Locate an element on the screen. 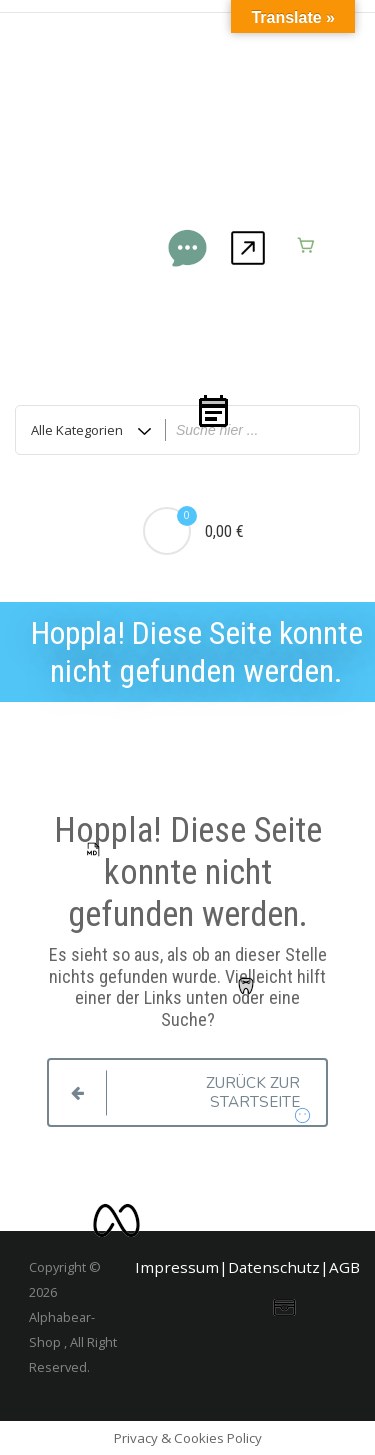 Image resolution: width=375 pixels, height=1455 pixels. markdown file type indicator is located at coordinates (93, 849).